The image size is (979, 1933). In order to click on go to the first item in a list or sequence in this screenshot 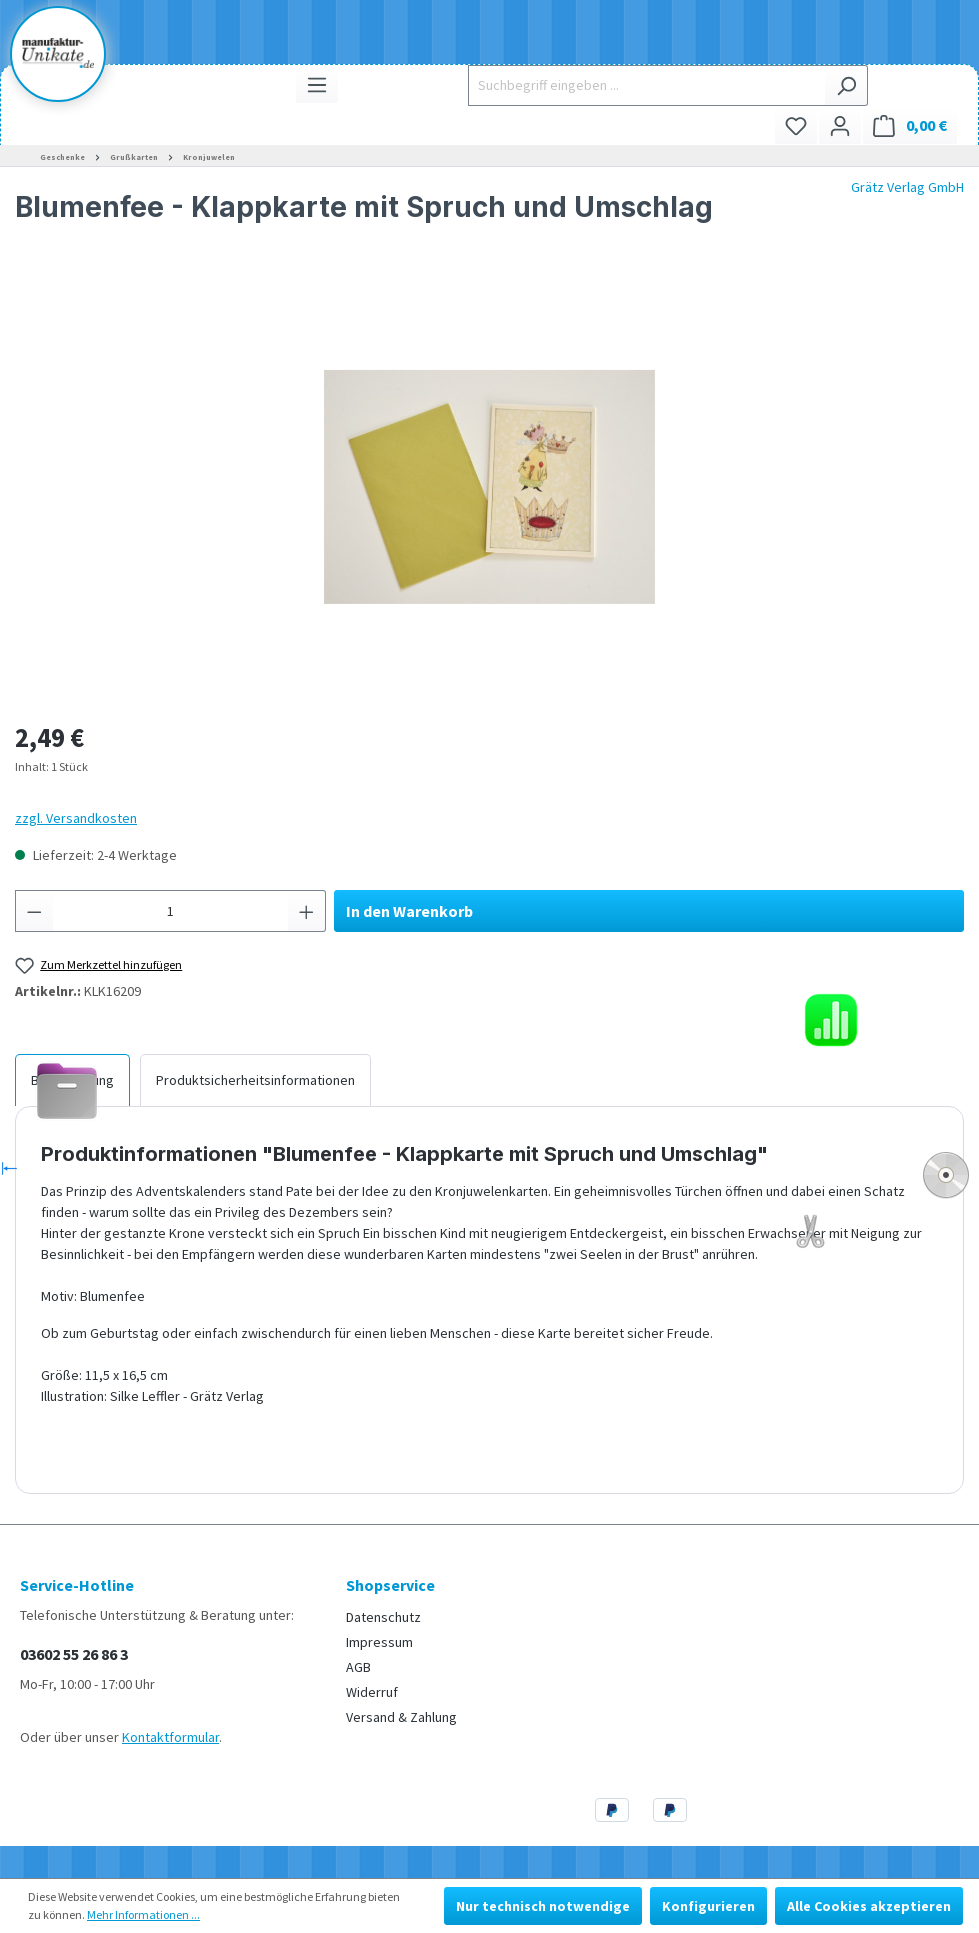, I will do `click(9, 1168)`.